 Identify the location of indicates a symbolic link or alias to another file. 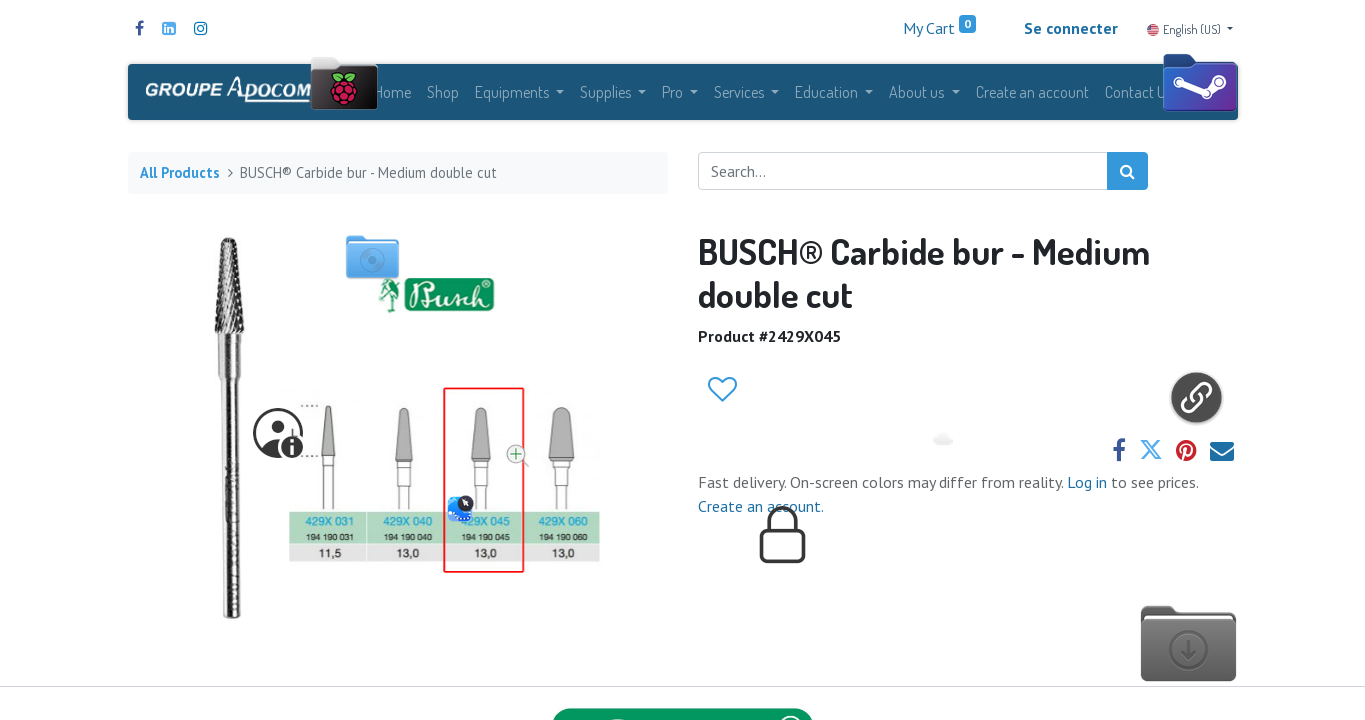
(1196, 397).